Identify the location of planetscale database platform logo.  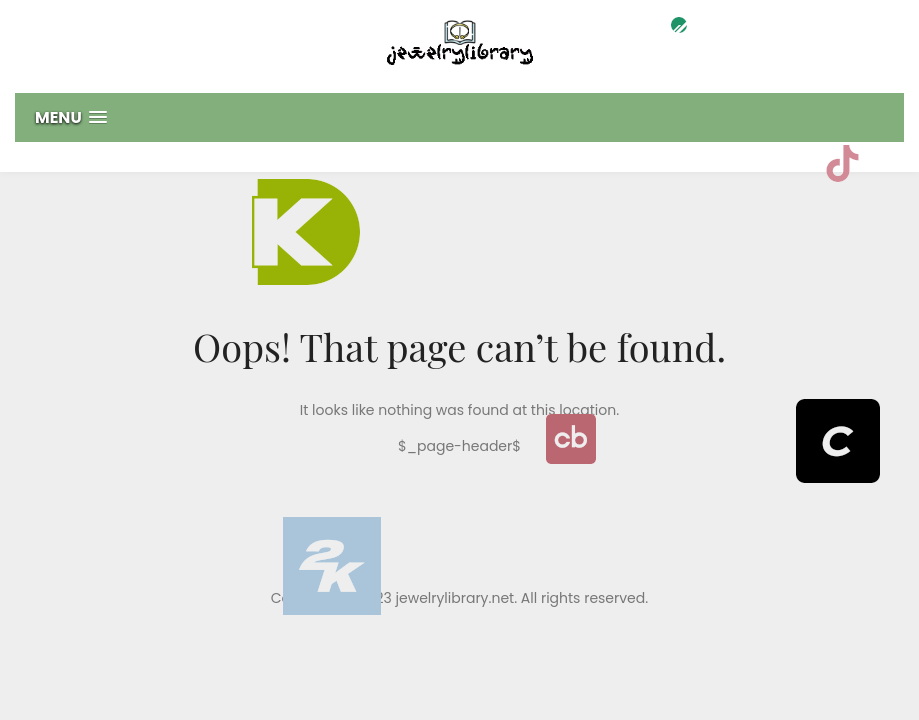
(679, 25).